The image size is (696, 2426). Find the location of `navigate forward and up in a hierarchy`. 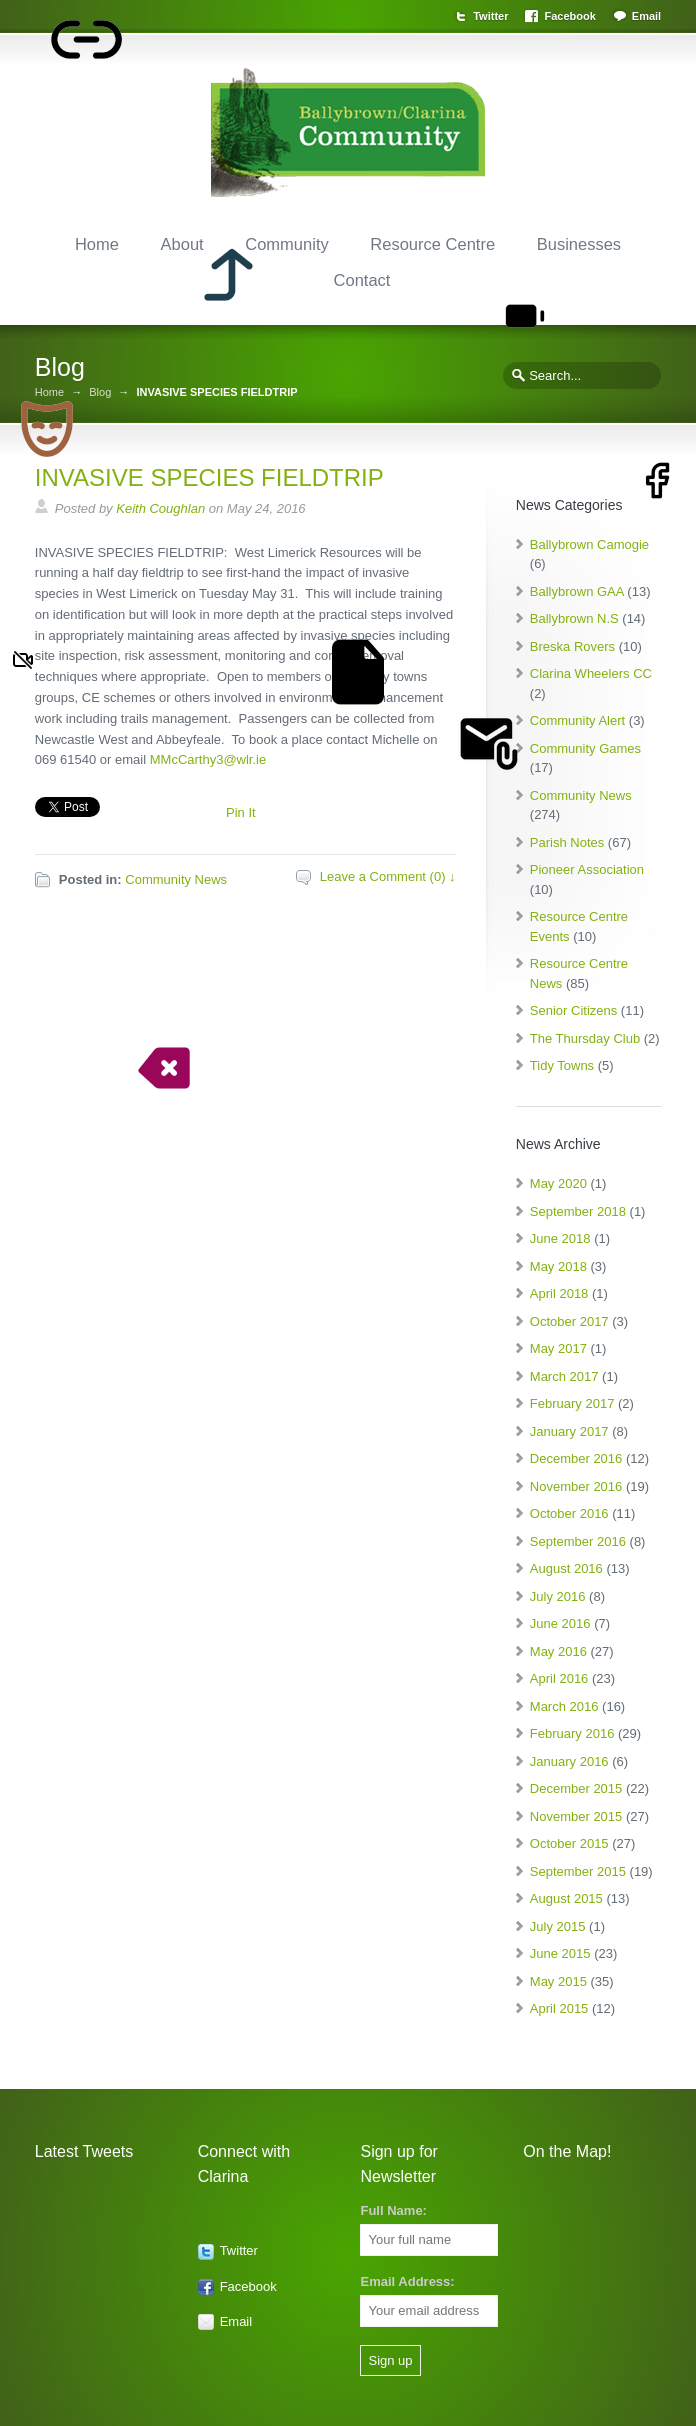

navigate forward and up in a hierarchy is located at coordinates (228, 276).